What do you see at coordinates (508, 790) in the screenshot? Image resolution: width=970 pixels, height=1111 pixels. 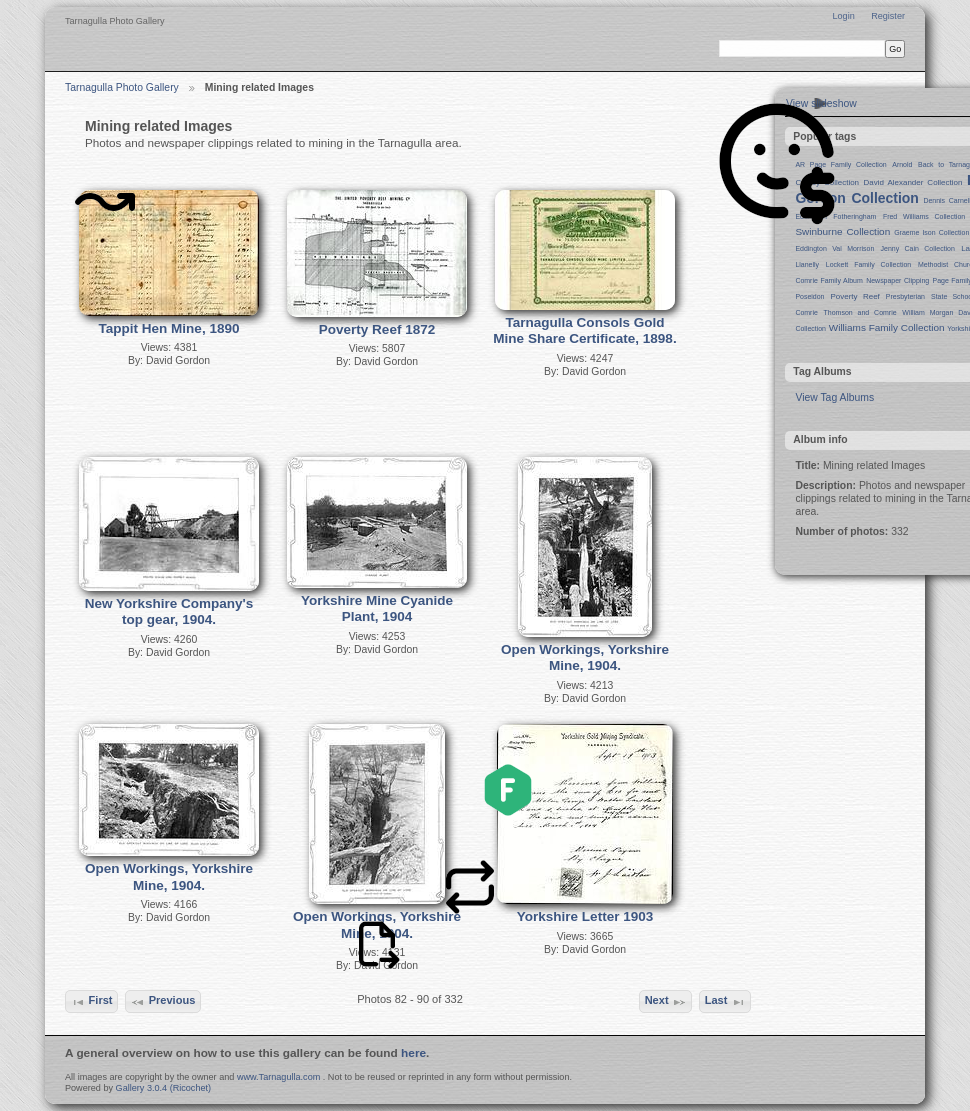 I see `indicates a file or item starting with the letter F` at bounding box center [508, 790].